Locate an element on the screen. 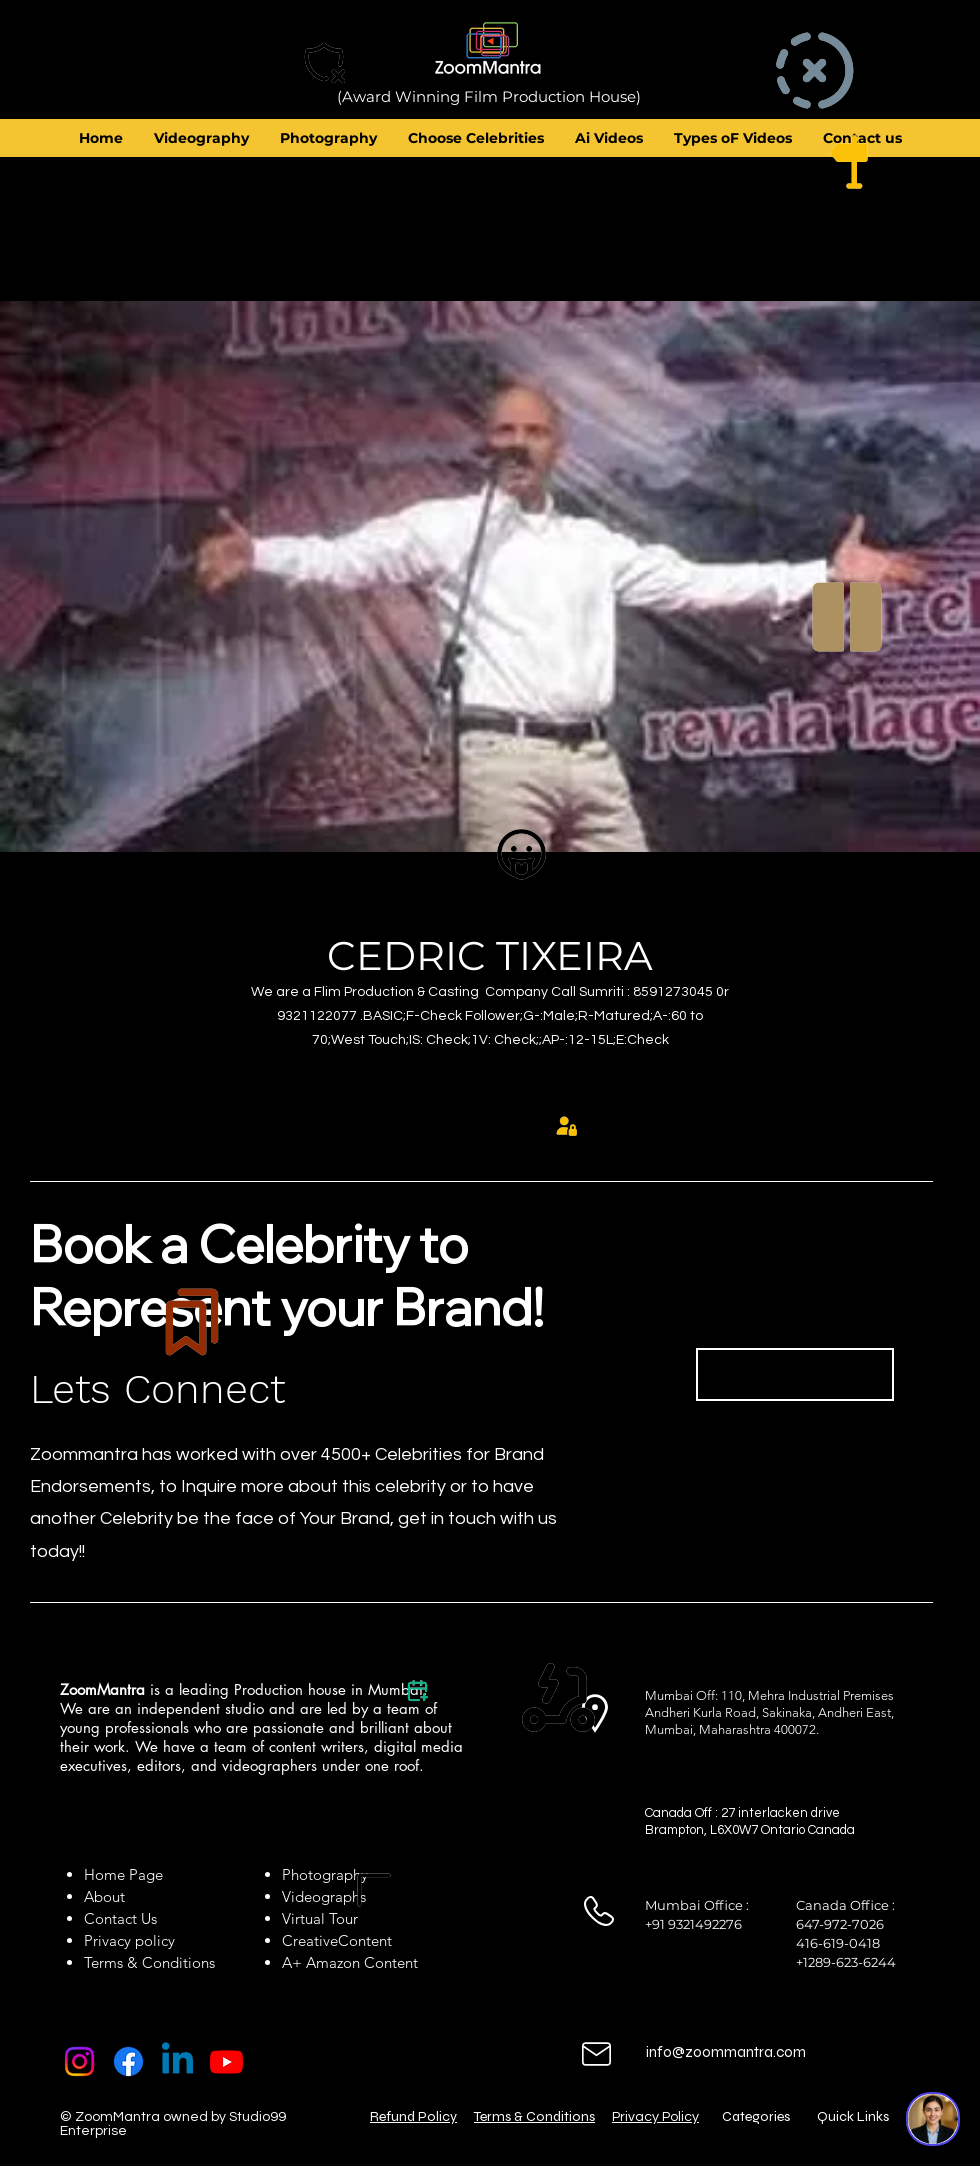 Image resolution: width=980 pixels, height=2166 pixels. view your saved bookmarks is located at coordinates (192, 1322).